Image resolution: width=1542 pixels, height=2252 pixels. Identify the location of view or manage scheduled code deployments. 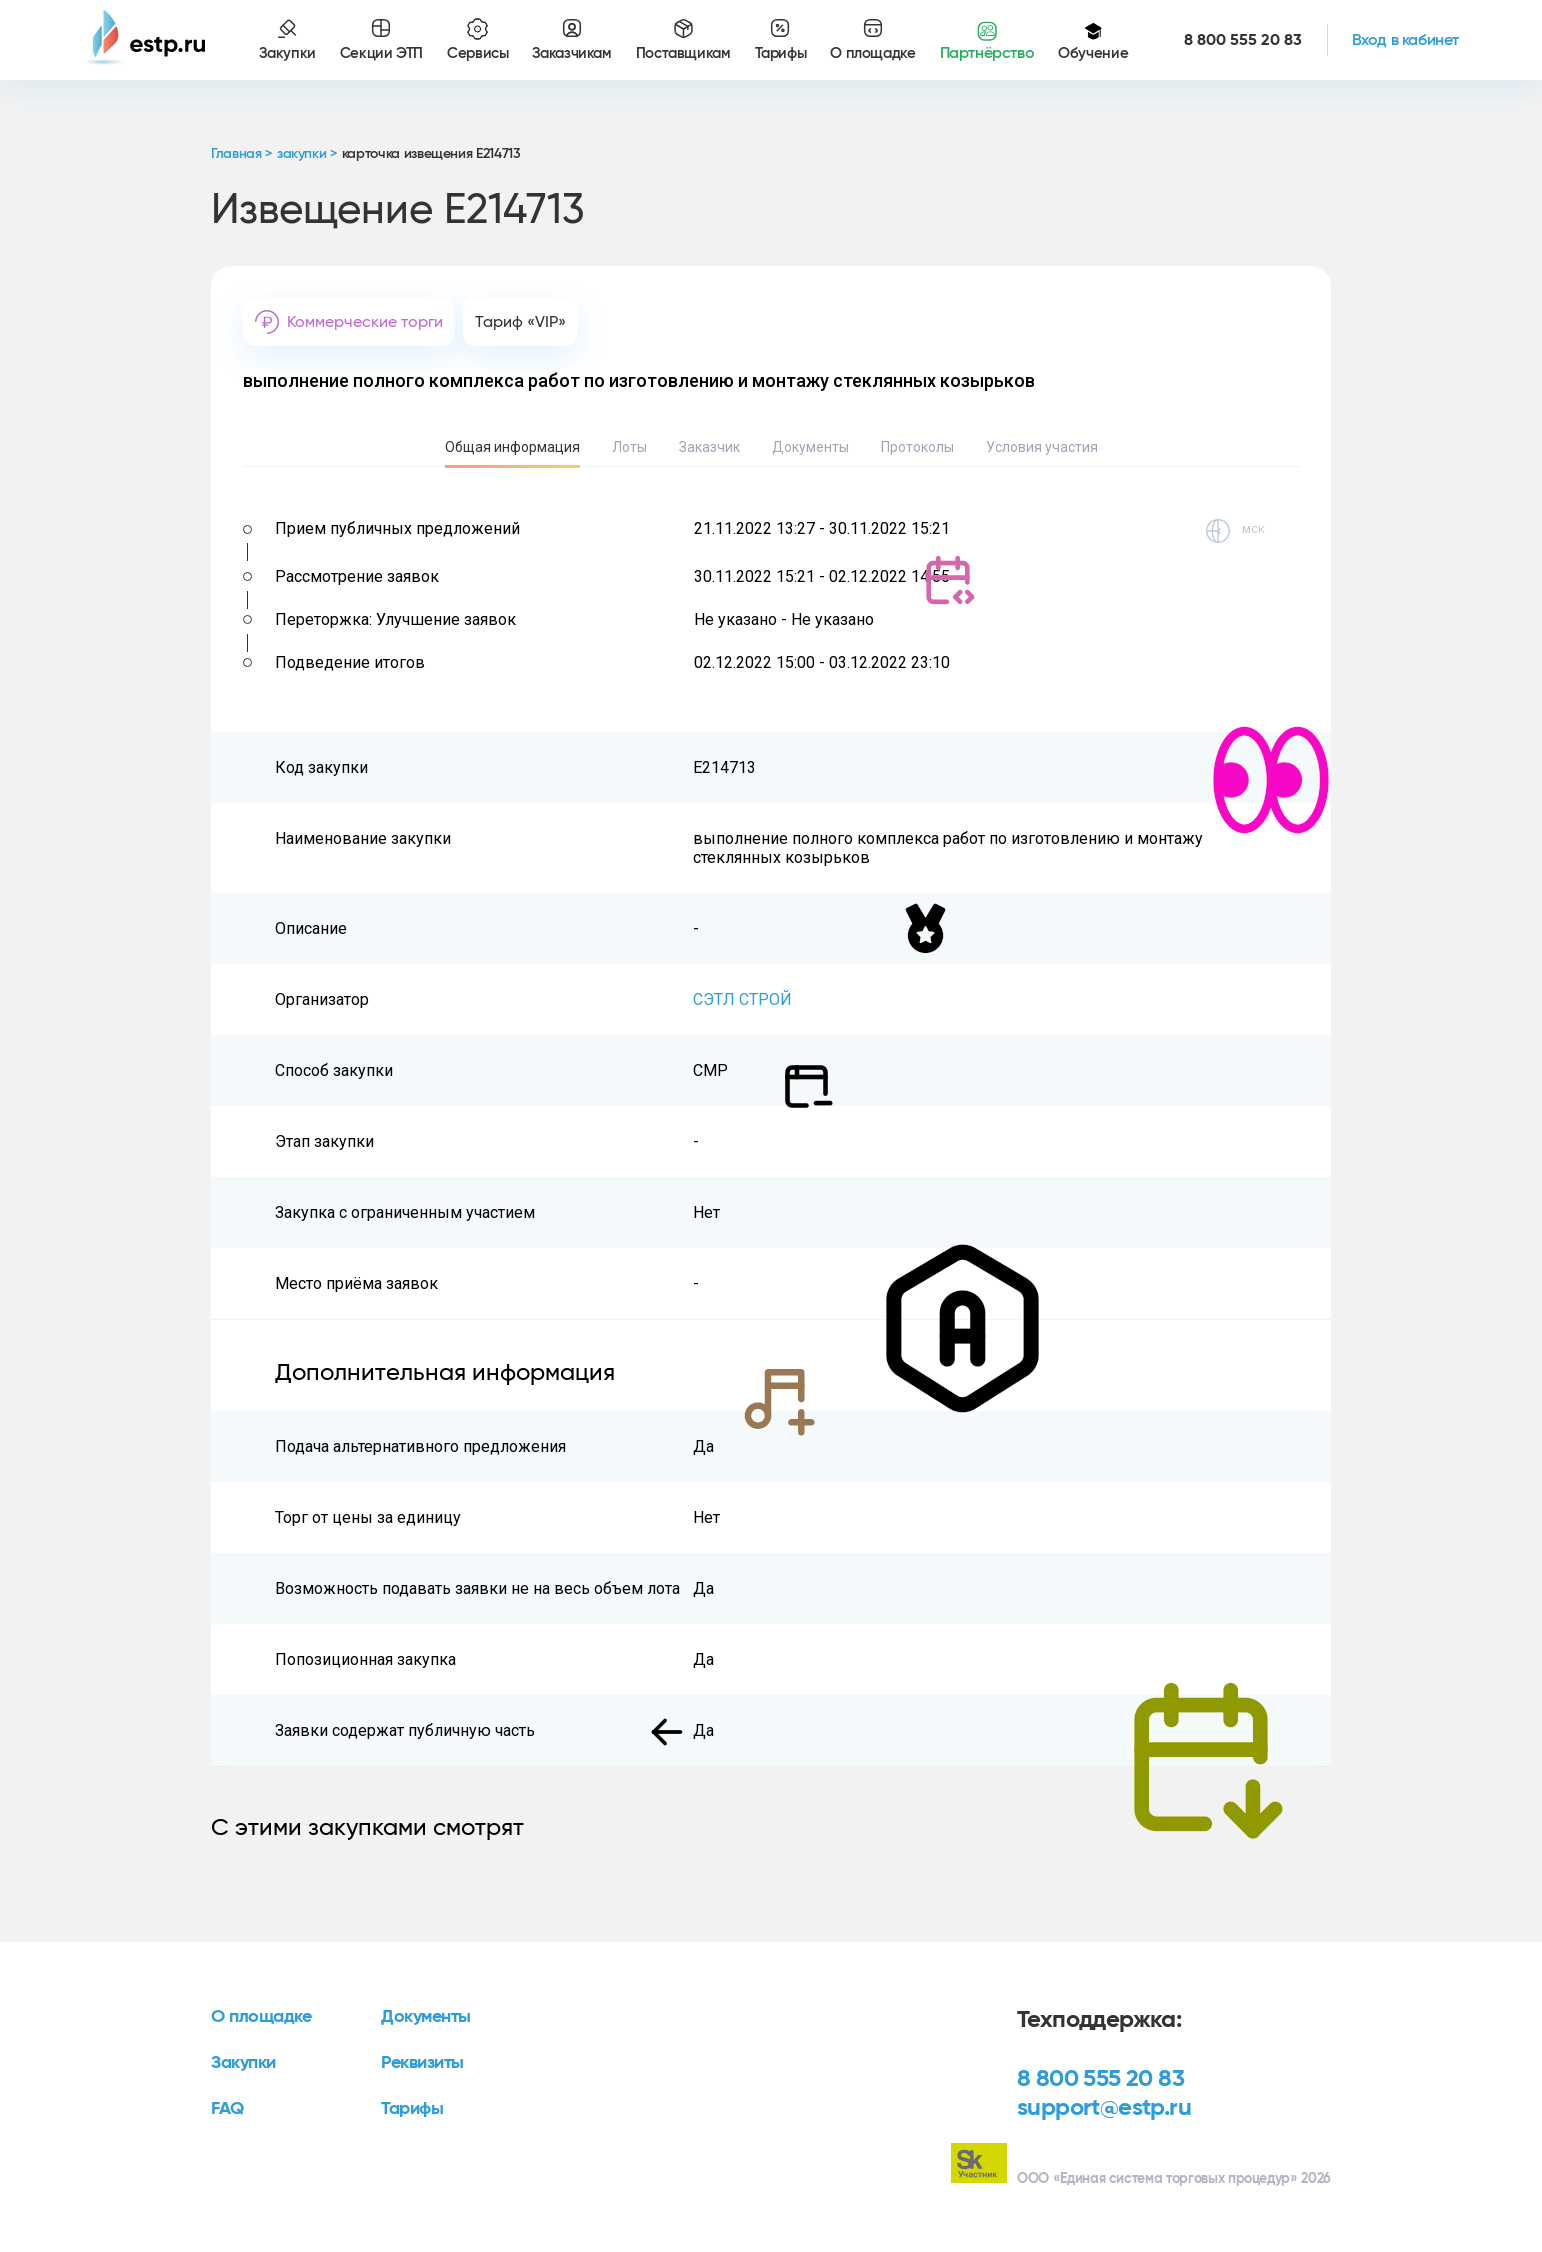
(948, 580).